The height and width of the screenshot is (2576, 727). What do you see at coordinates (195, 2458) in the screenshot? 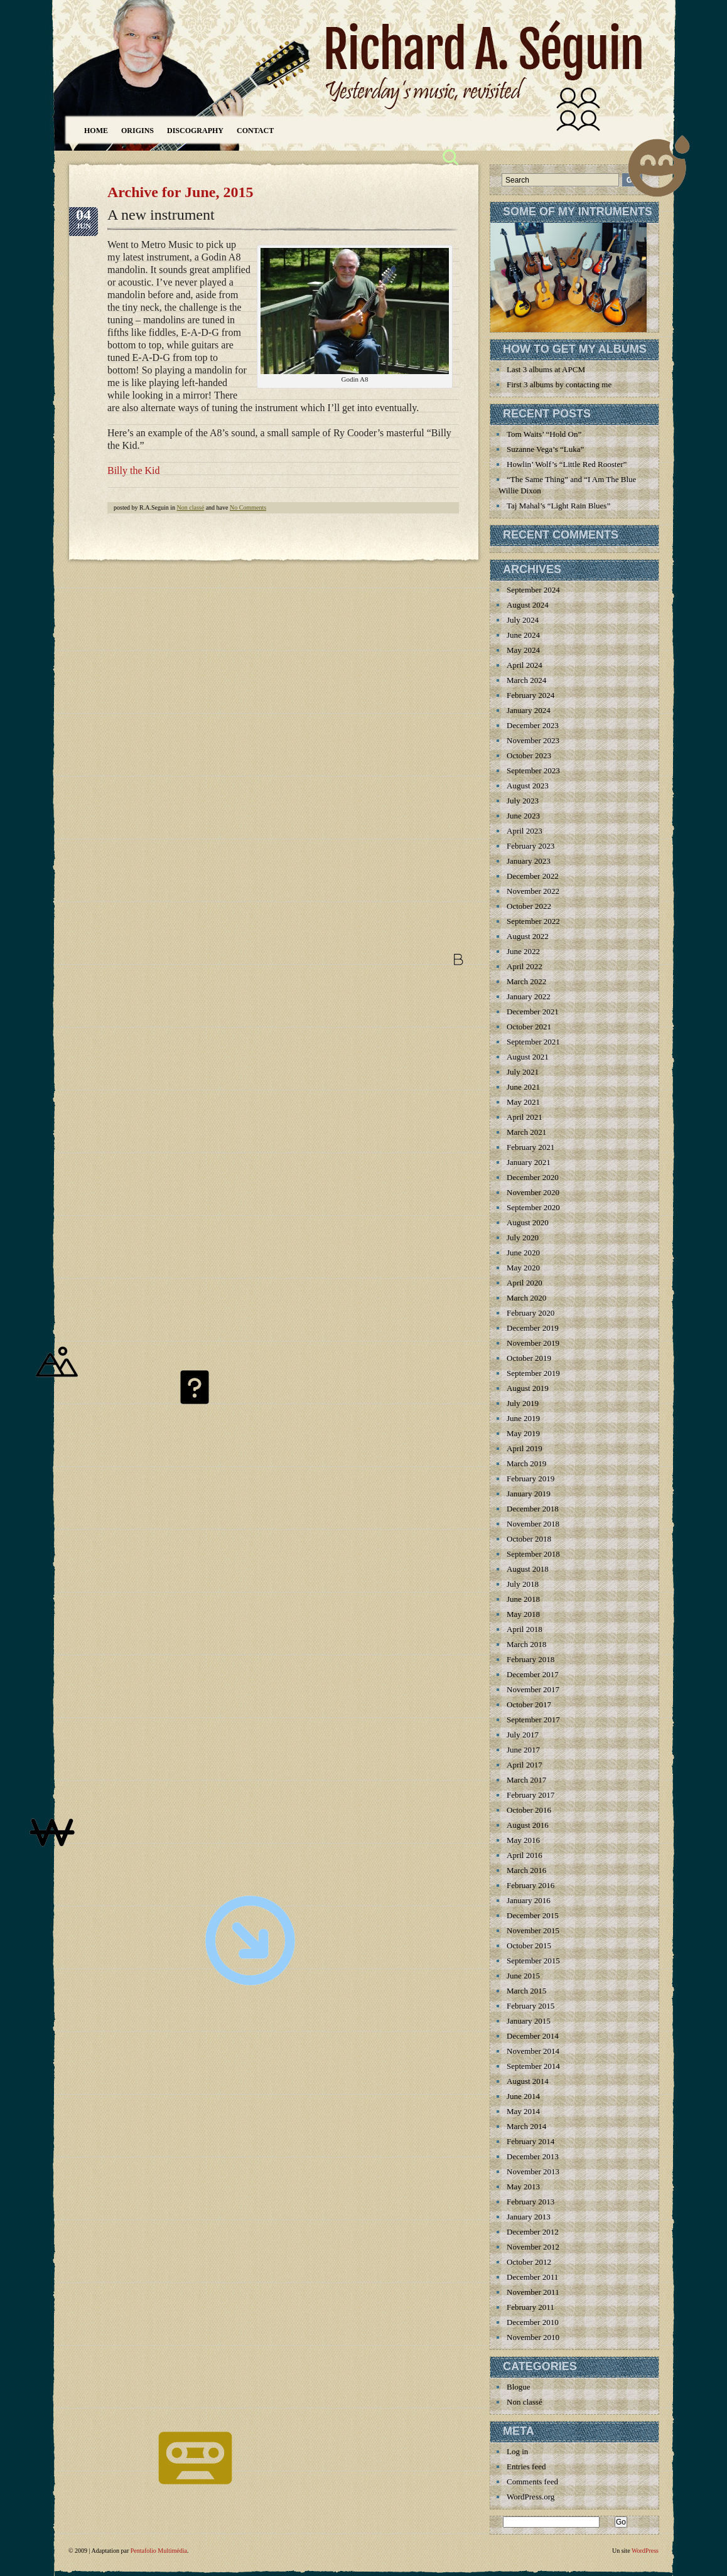
I see `access audio recordings or voice memos` at bounding box center [195, 2458].